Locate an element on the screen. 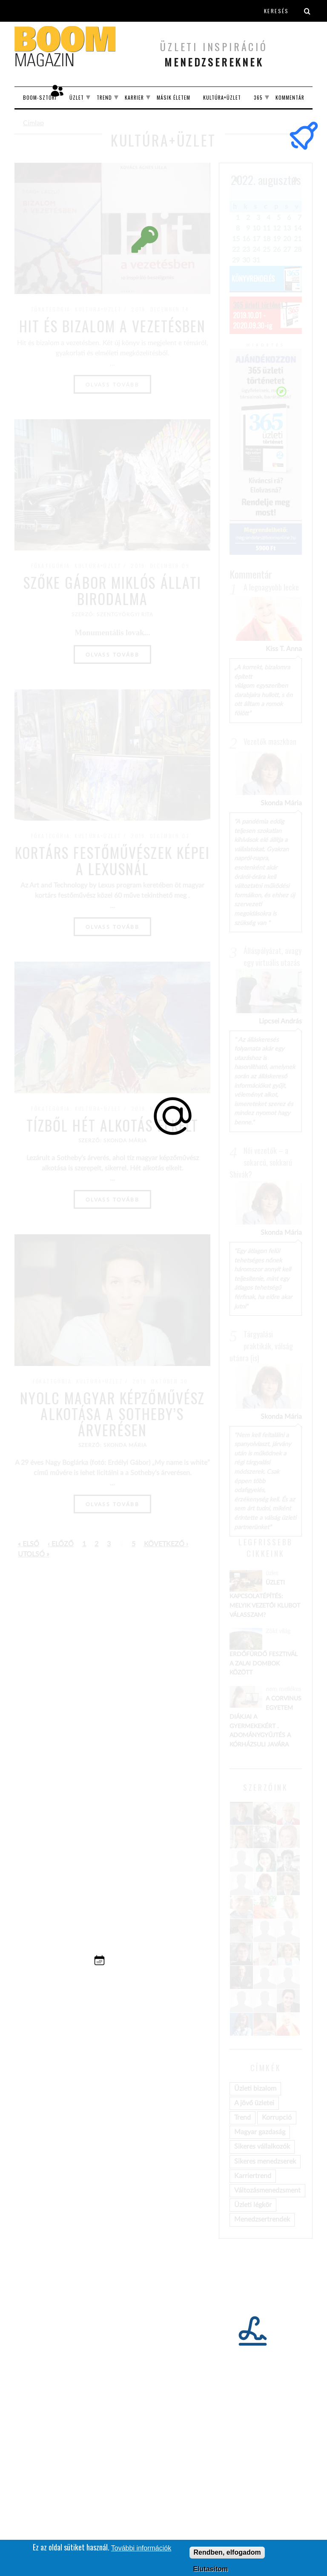  access security or authentication settings is located at coordinates (145, 239).